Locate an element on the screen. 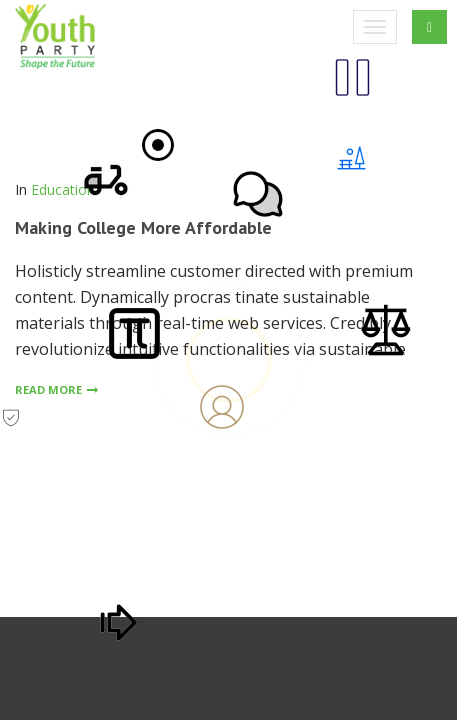  access mathematical constants or formulas is located at coordinates (134, 333).